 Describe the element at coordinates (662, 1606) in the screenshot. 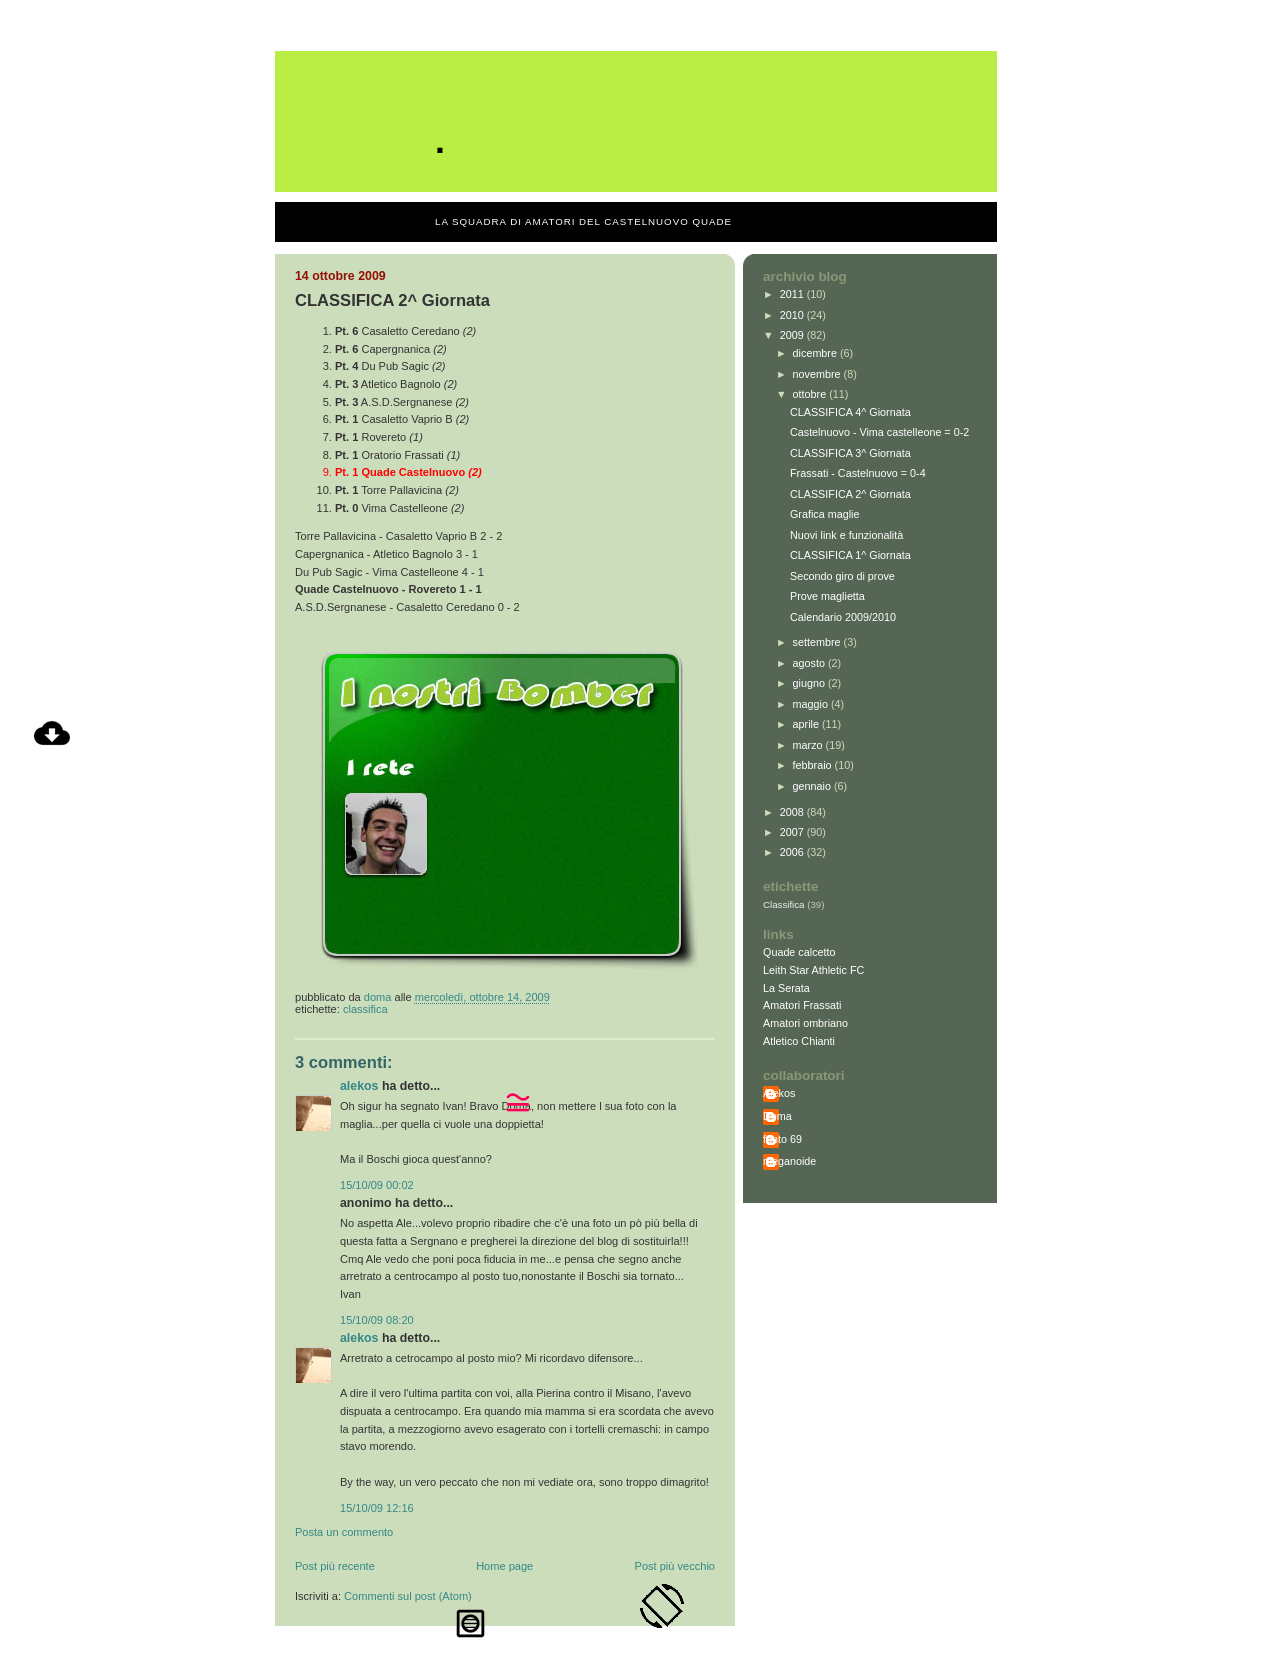

I see `rotate screen orientation` at that location.